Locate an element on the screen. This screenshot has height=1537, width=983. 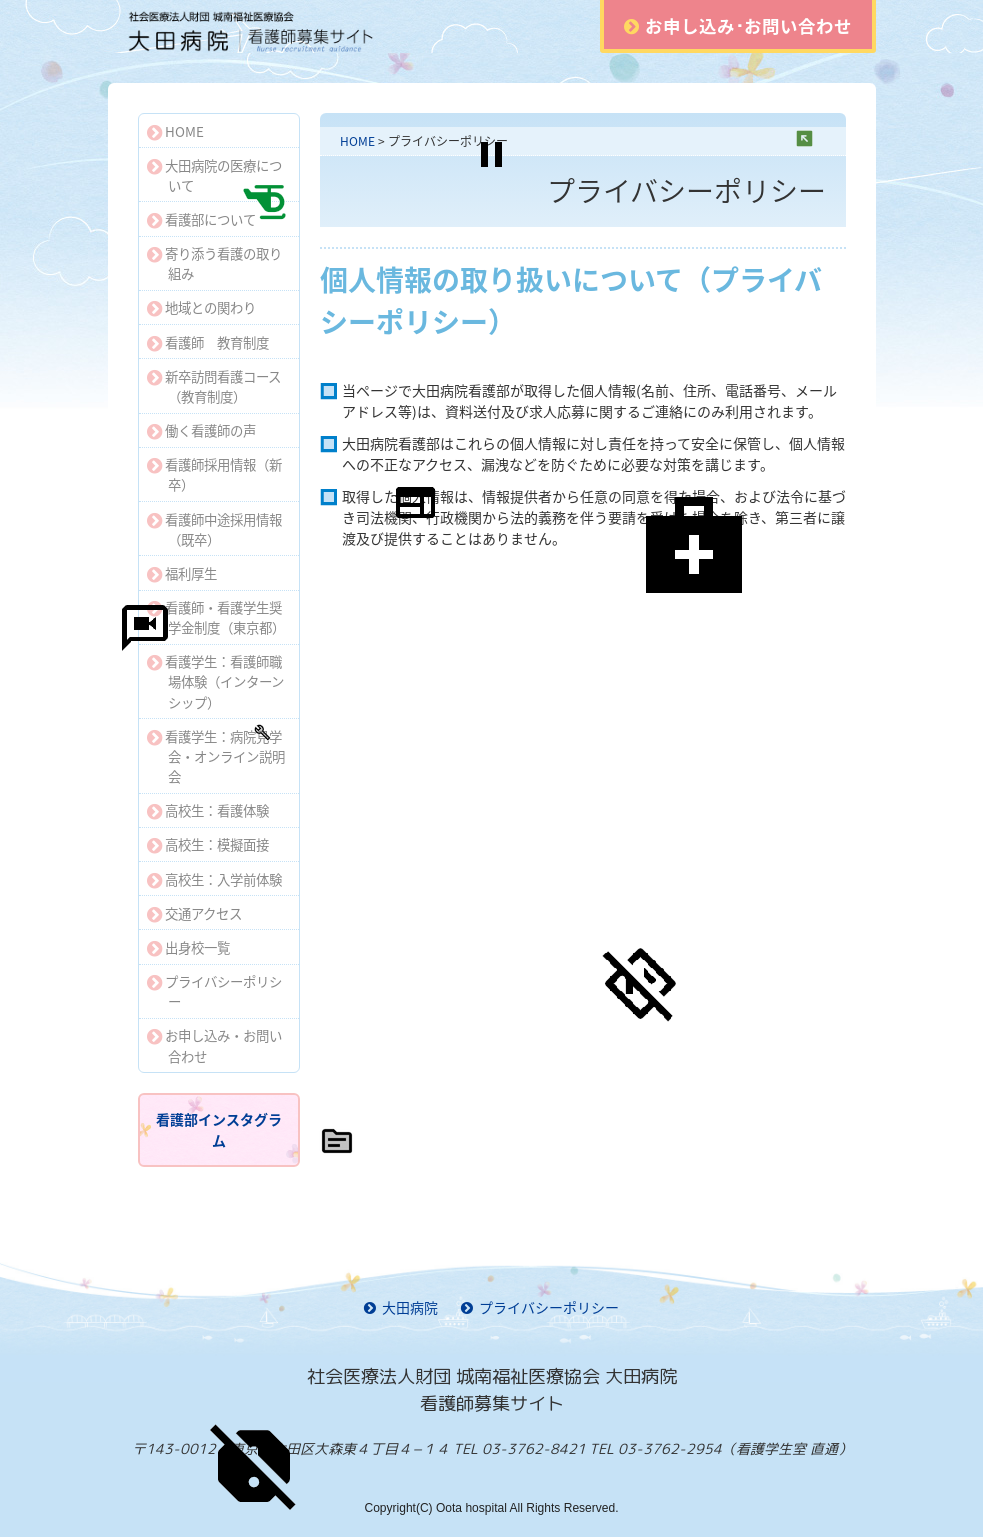
disable or turn off reporting is located at coordinates (254, 1466).